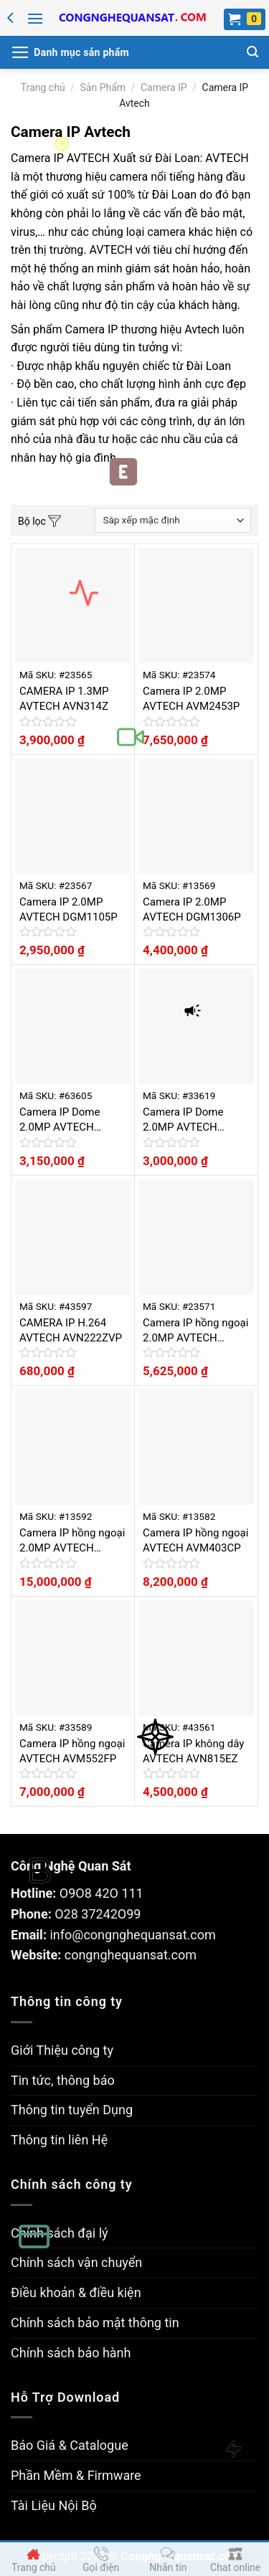 The width and height of the screenshot is (269, 2576). What do you see at coordinates (233, 2449) in the screenshot?
I see `indicates quick actions or instant features` at bounding box center [233, 2449].